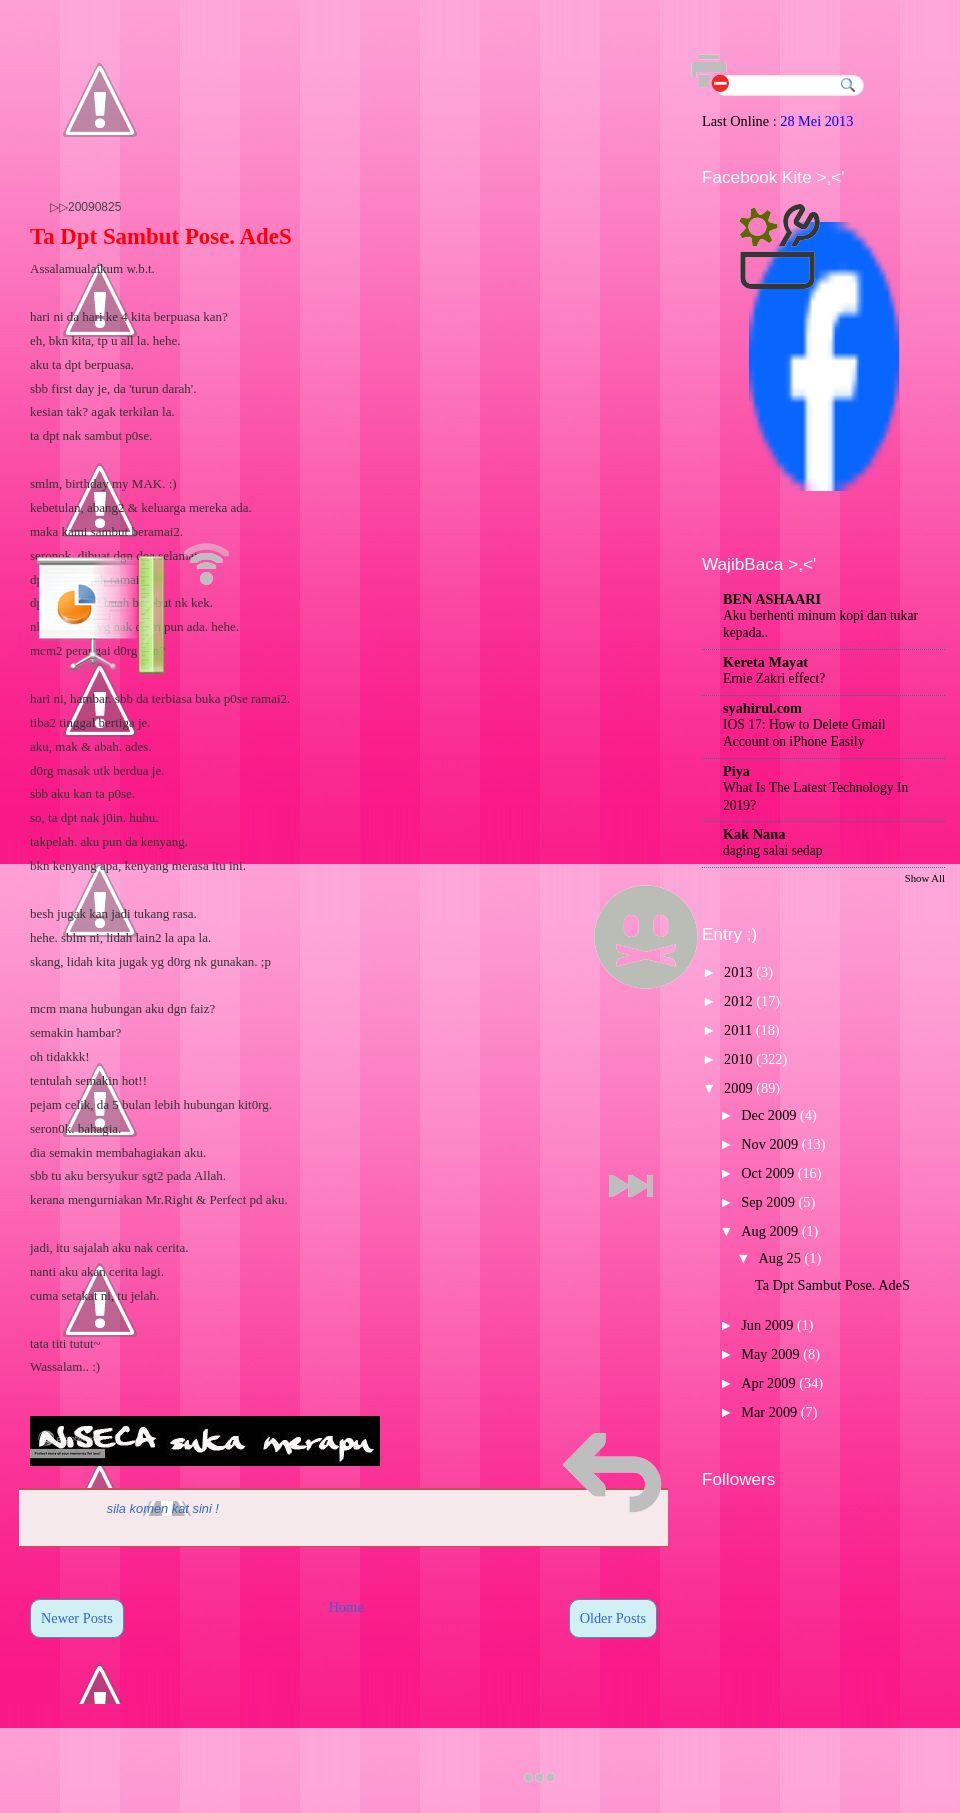  Describe the element at coordinates (613, 1472) in the screenshot. I see `undo the last action` at that location.